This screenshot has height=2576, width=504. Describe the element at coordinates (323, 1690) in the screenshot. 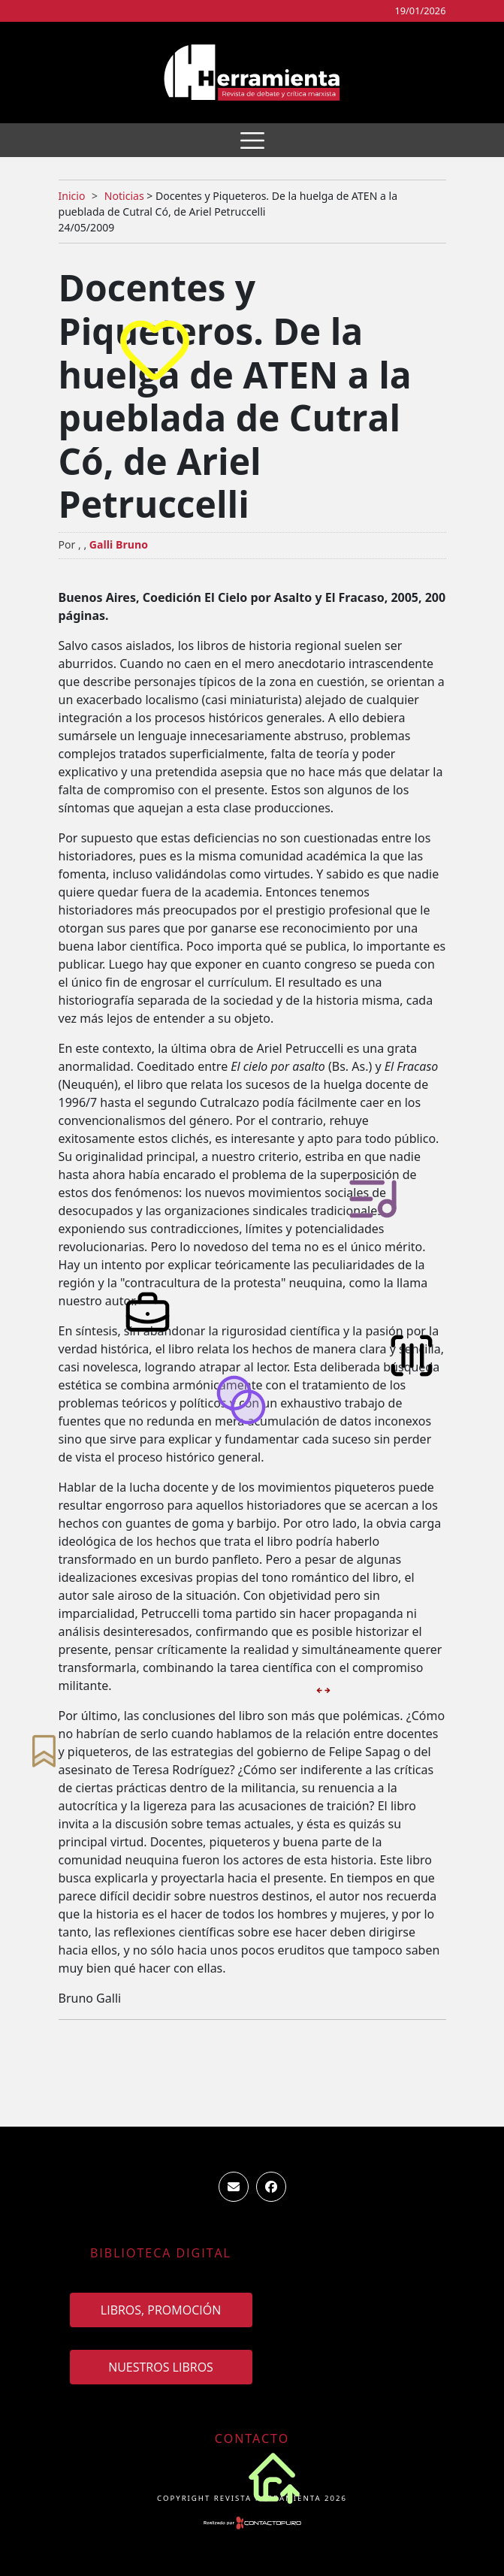

I see `adjust horizontal position or spacing` at that location.